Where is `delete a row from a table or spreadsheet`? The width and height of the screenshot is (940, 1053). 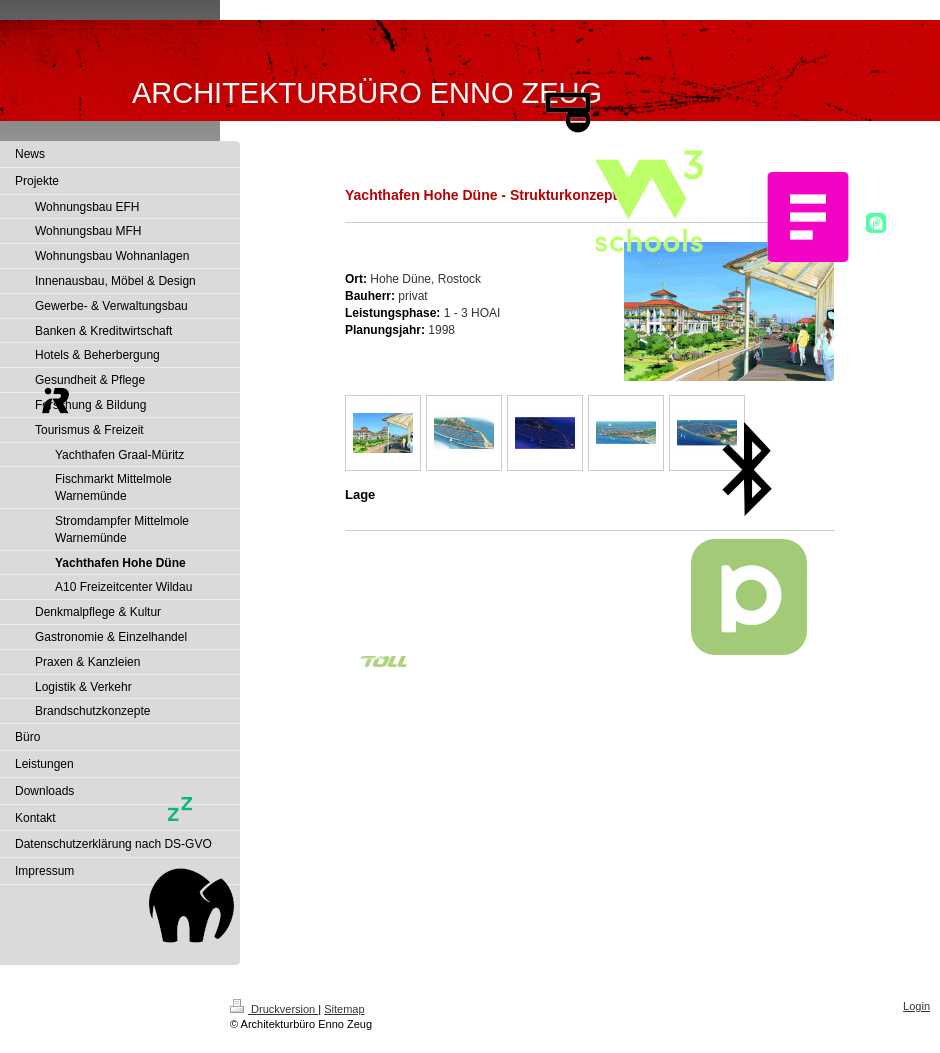 delete a row from a table or spreadsheet is located at coordinates (568, 110).